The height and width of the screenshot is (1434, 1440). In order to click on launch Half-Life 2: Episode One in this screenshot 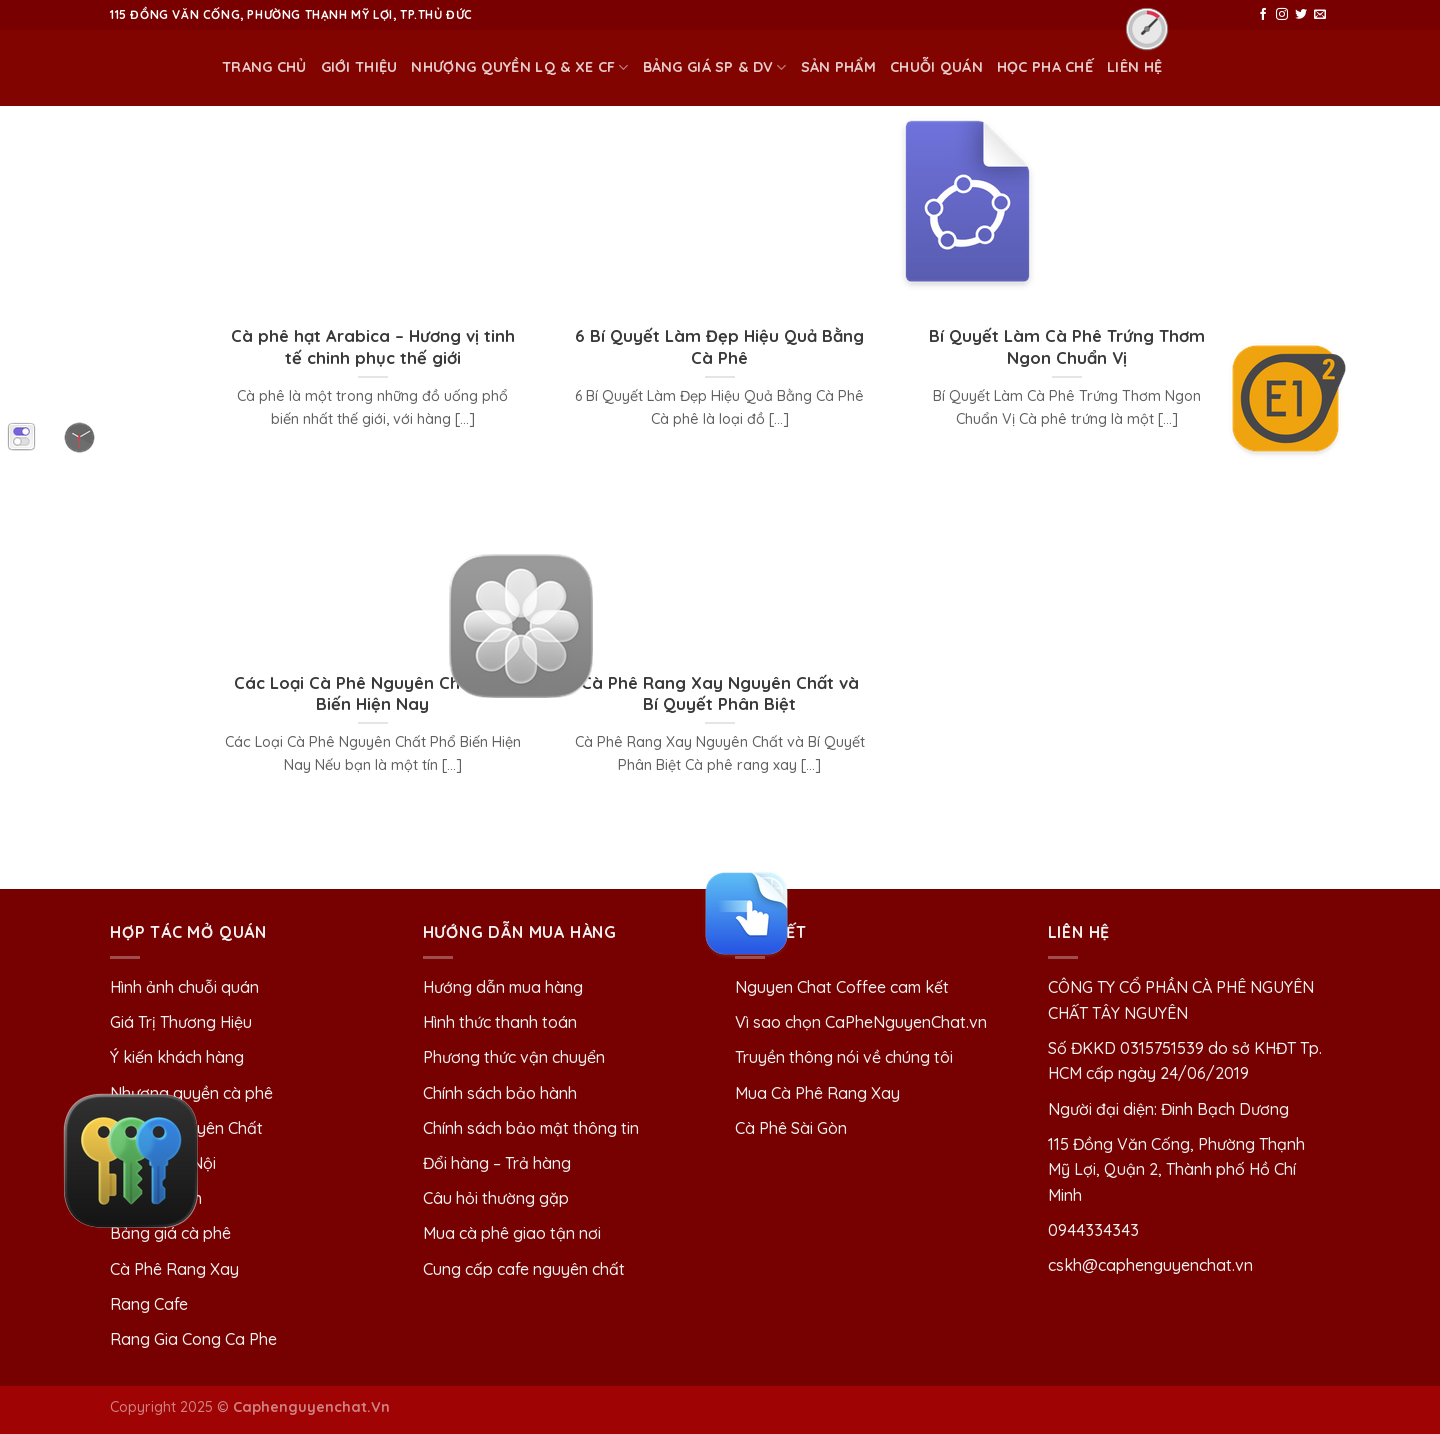, I will do `click(1285, 398)`.